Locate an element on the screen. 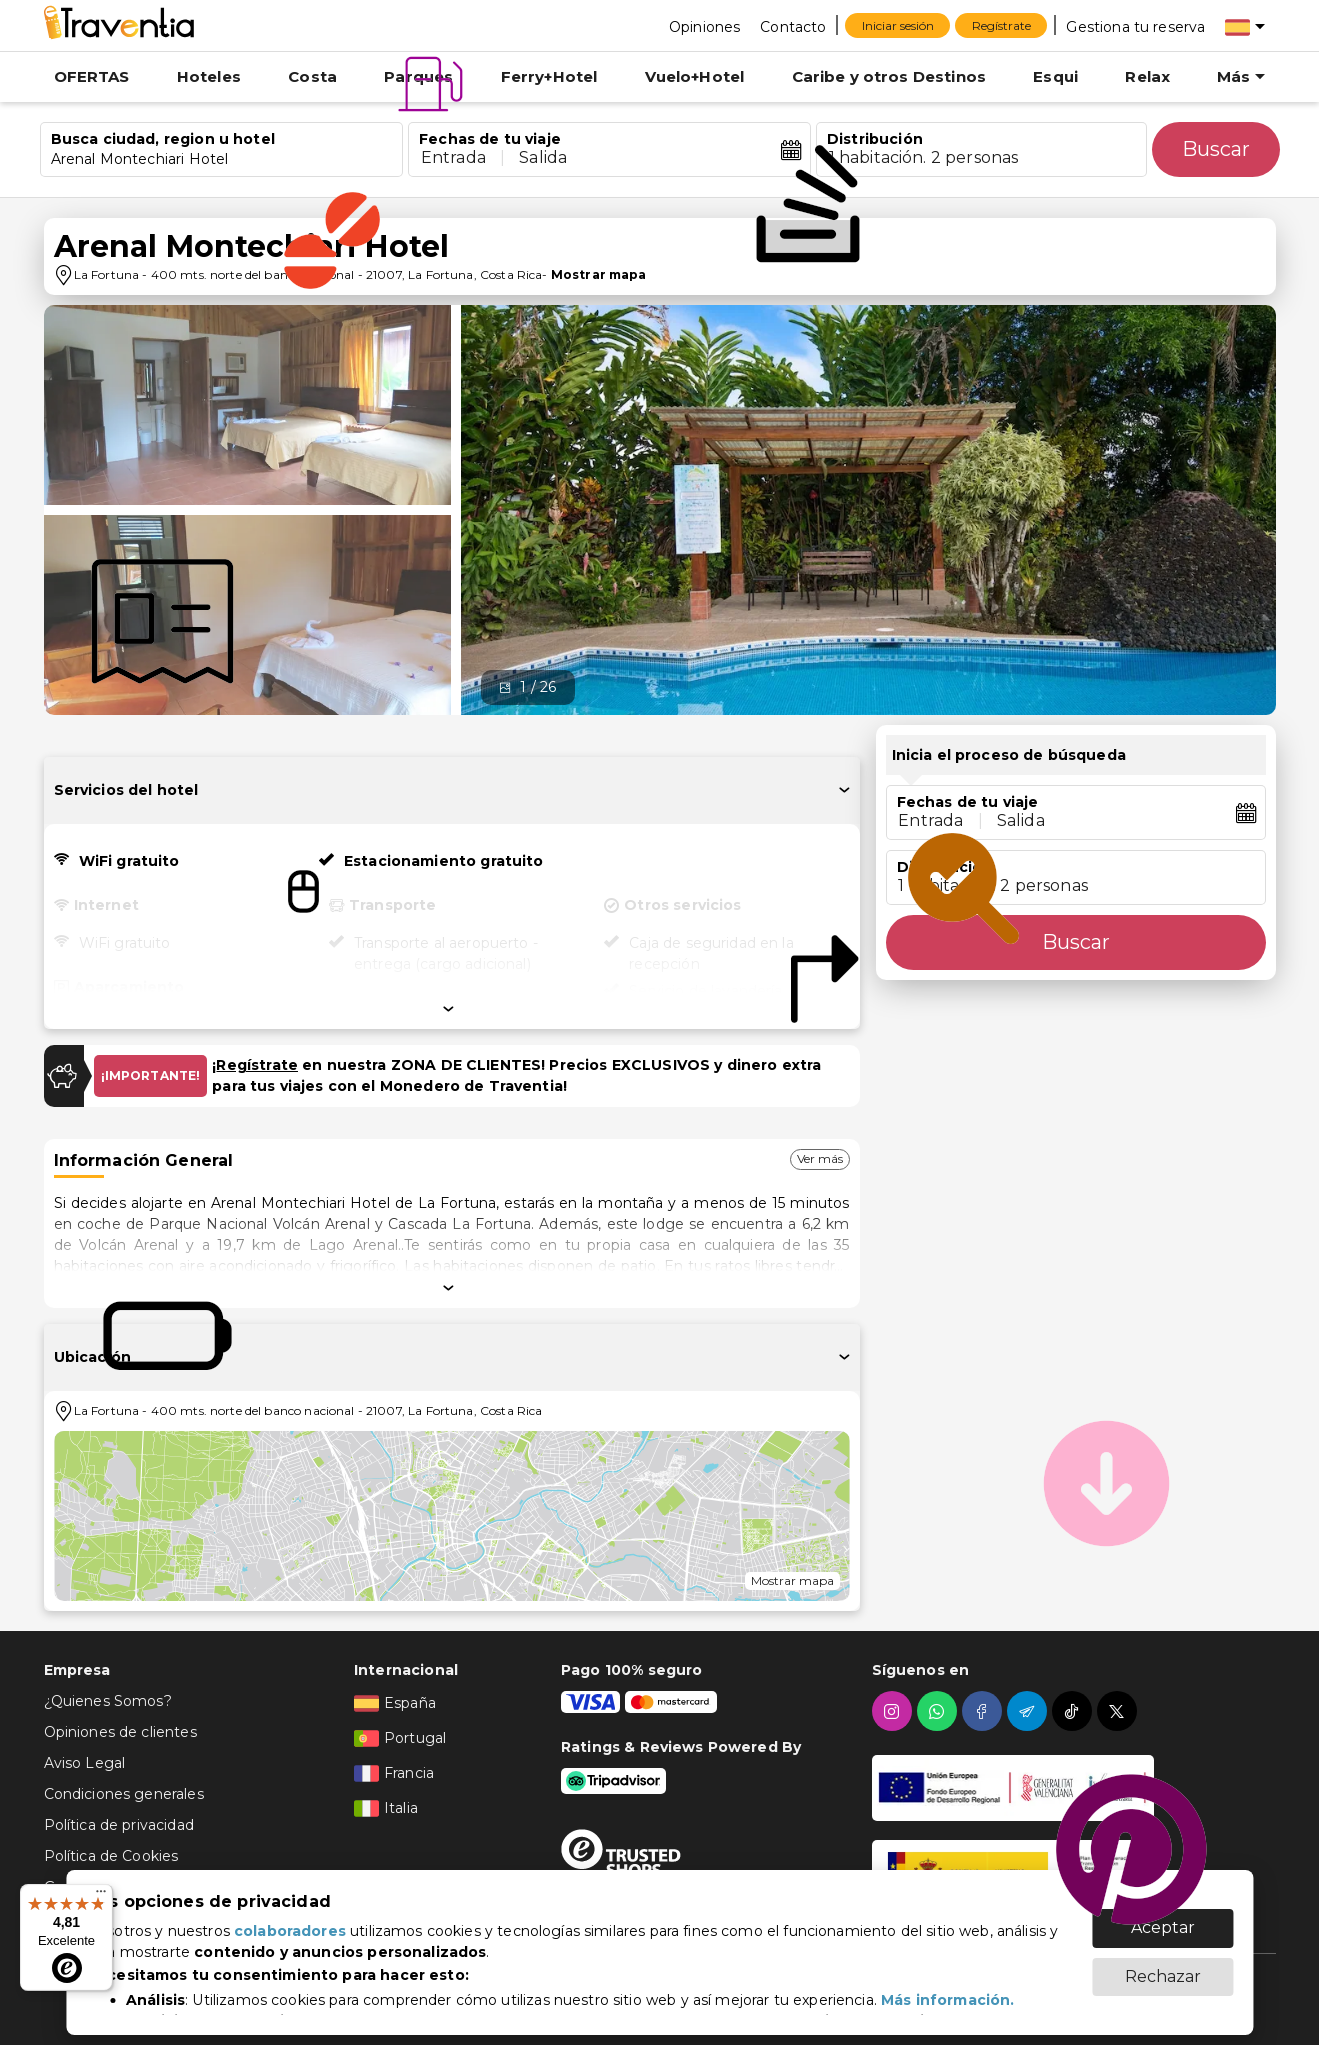  link to stack overflow developer community is located at coordinates (808, 206).